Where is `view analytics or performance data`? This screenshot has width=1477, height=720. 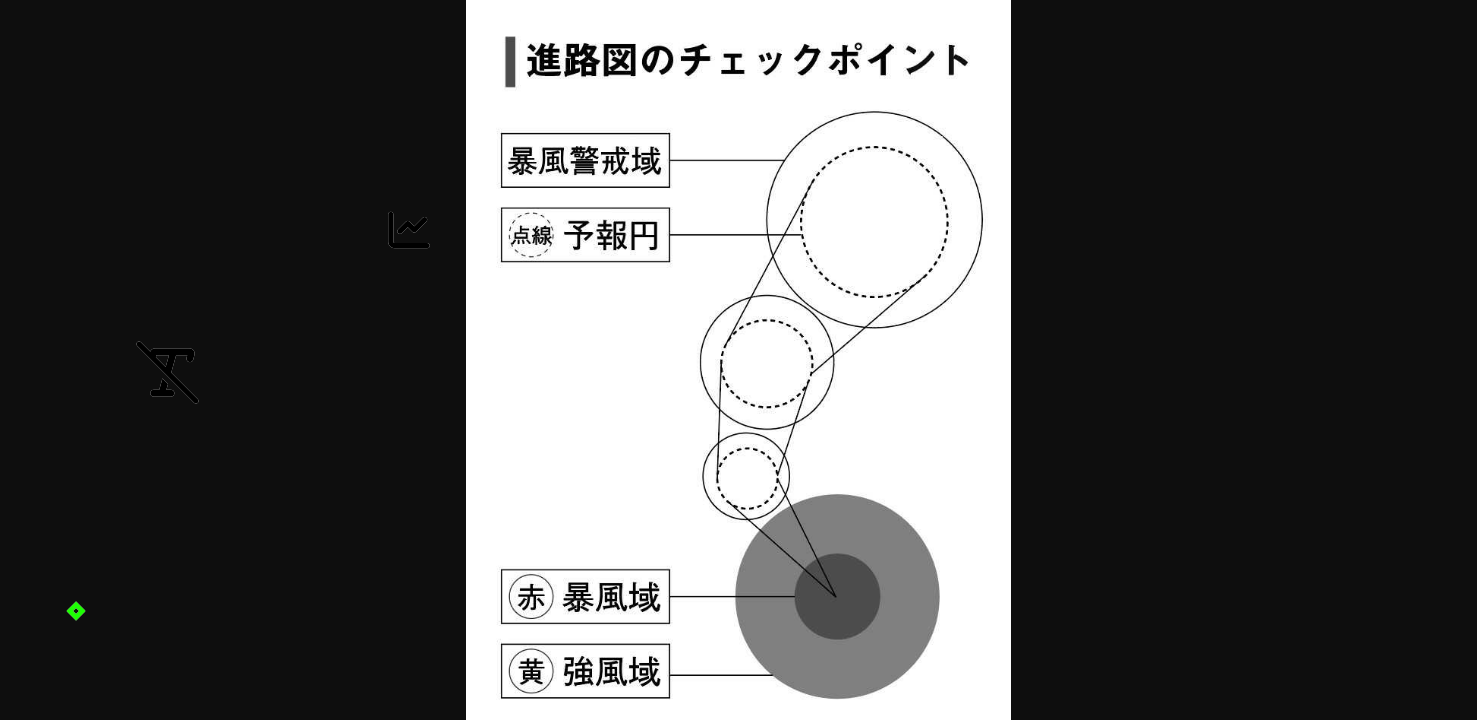
view analytics or performance data is located at coordinates (409, 230).